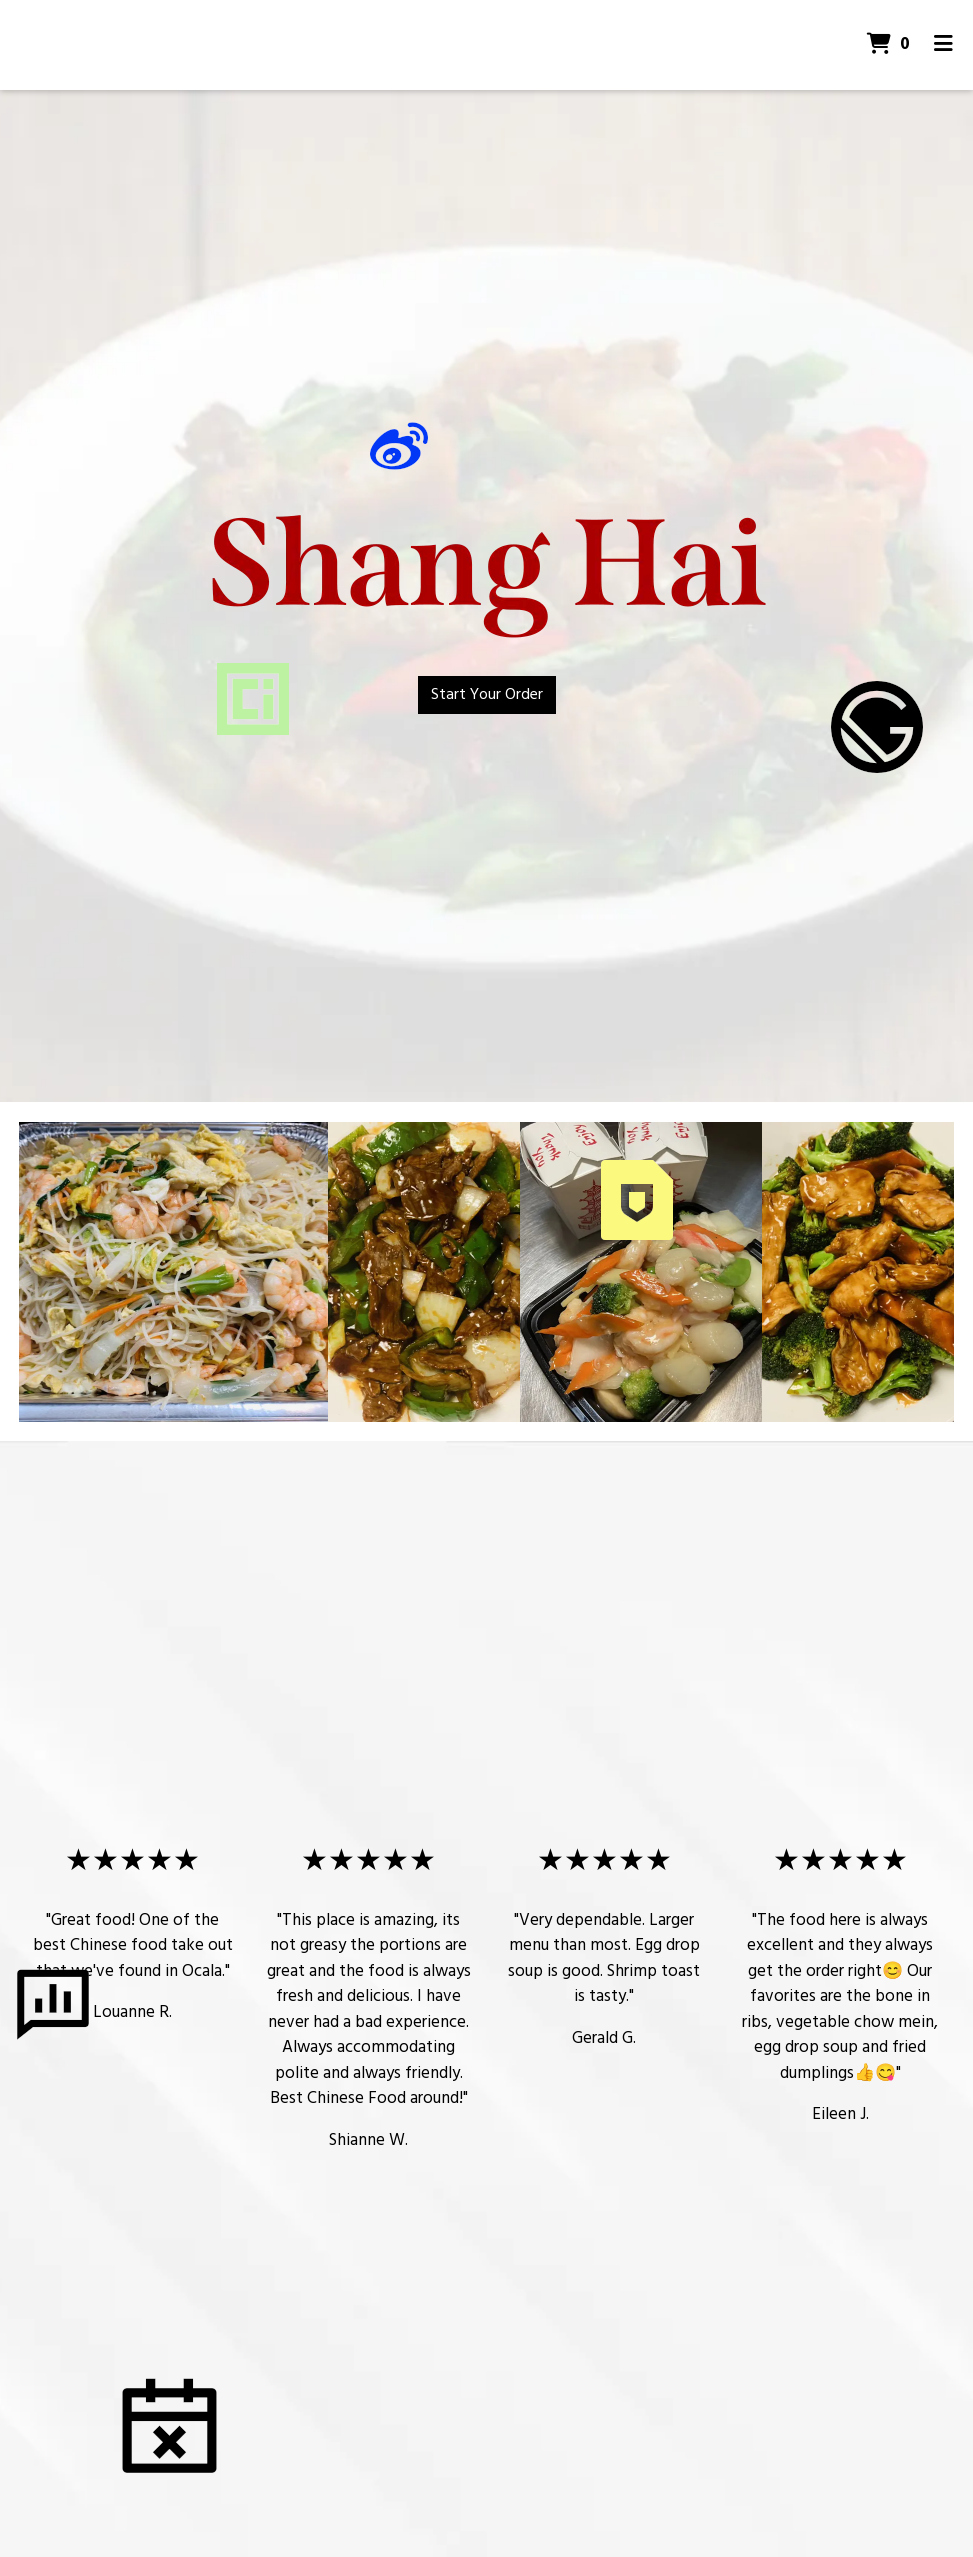  What do you see at coordinates (53, 2002) in the screenshot?
I see `create a poll in chat` at bounding box center [53, 2002].